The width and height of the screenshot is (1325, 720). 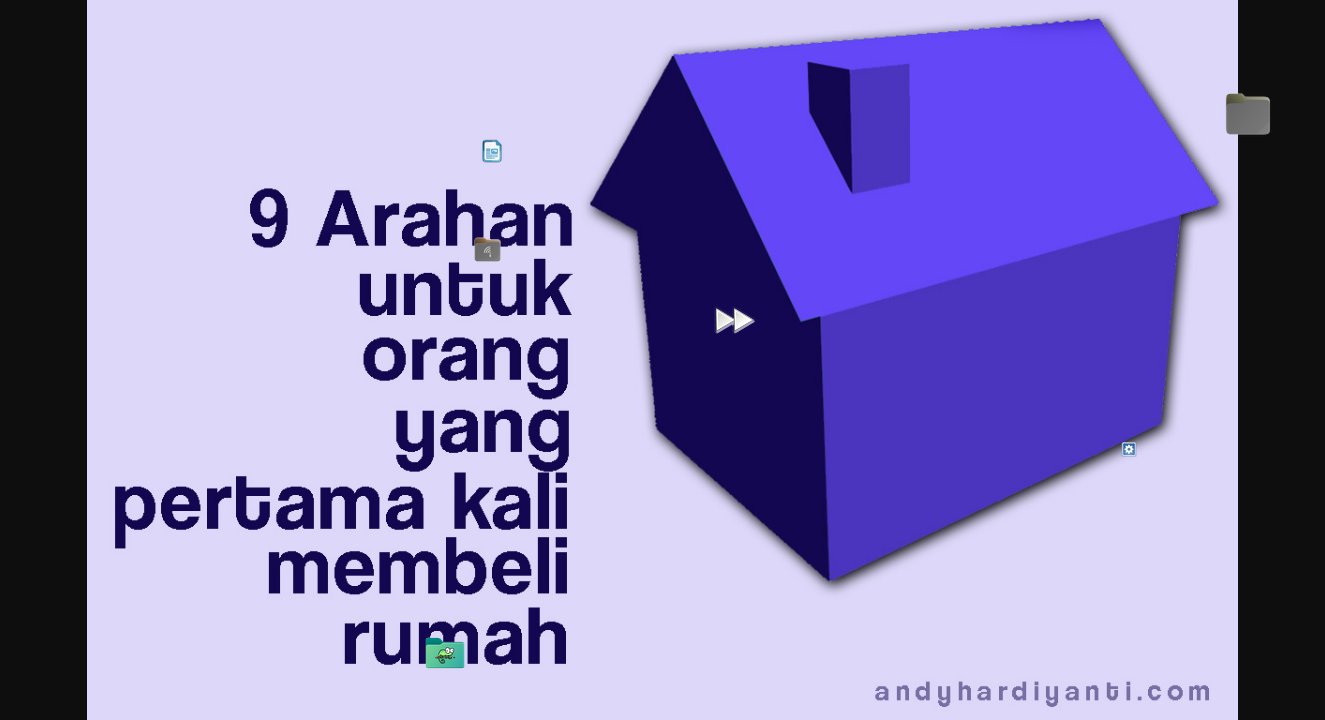 What do you see at coordinates (1129, 450) in the screenshot?
I see `access system settings` at bounding box center [1129, 450].